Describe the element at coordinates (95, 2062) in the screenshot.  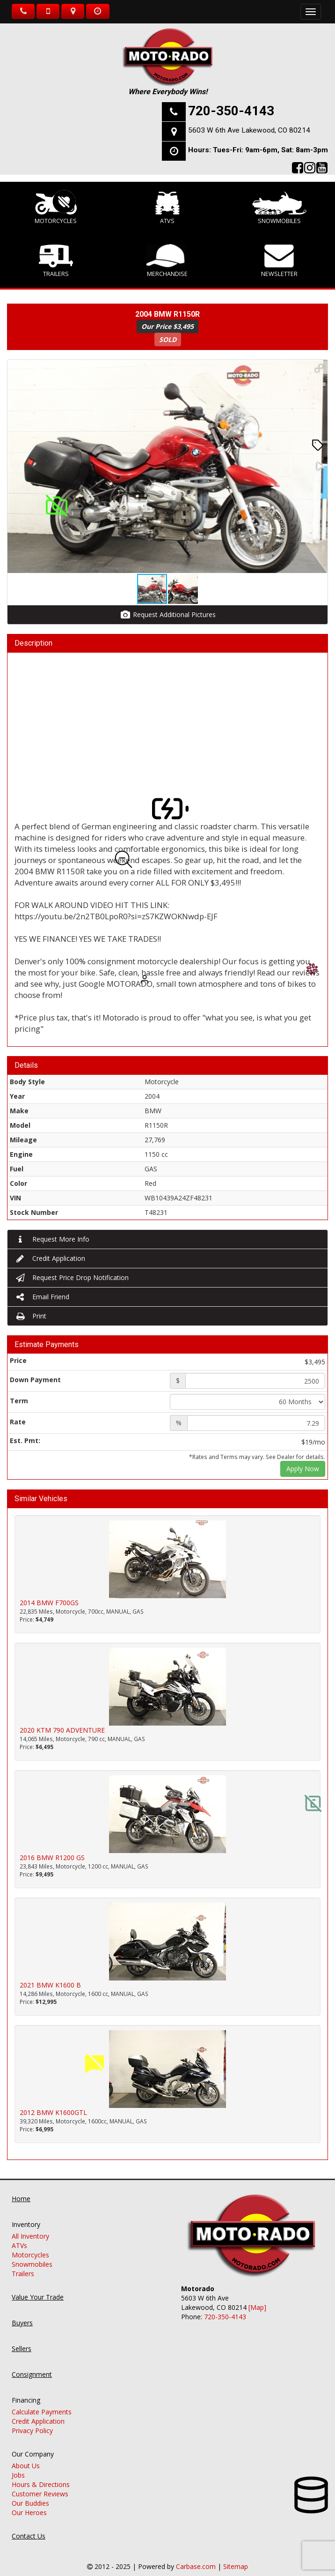
I see `mute or disable chat notifications` at that location.